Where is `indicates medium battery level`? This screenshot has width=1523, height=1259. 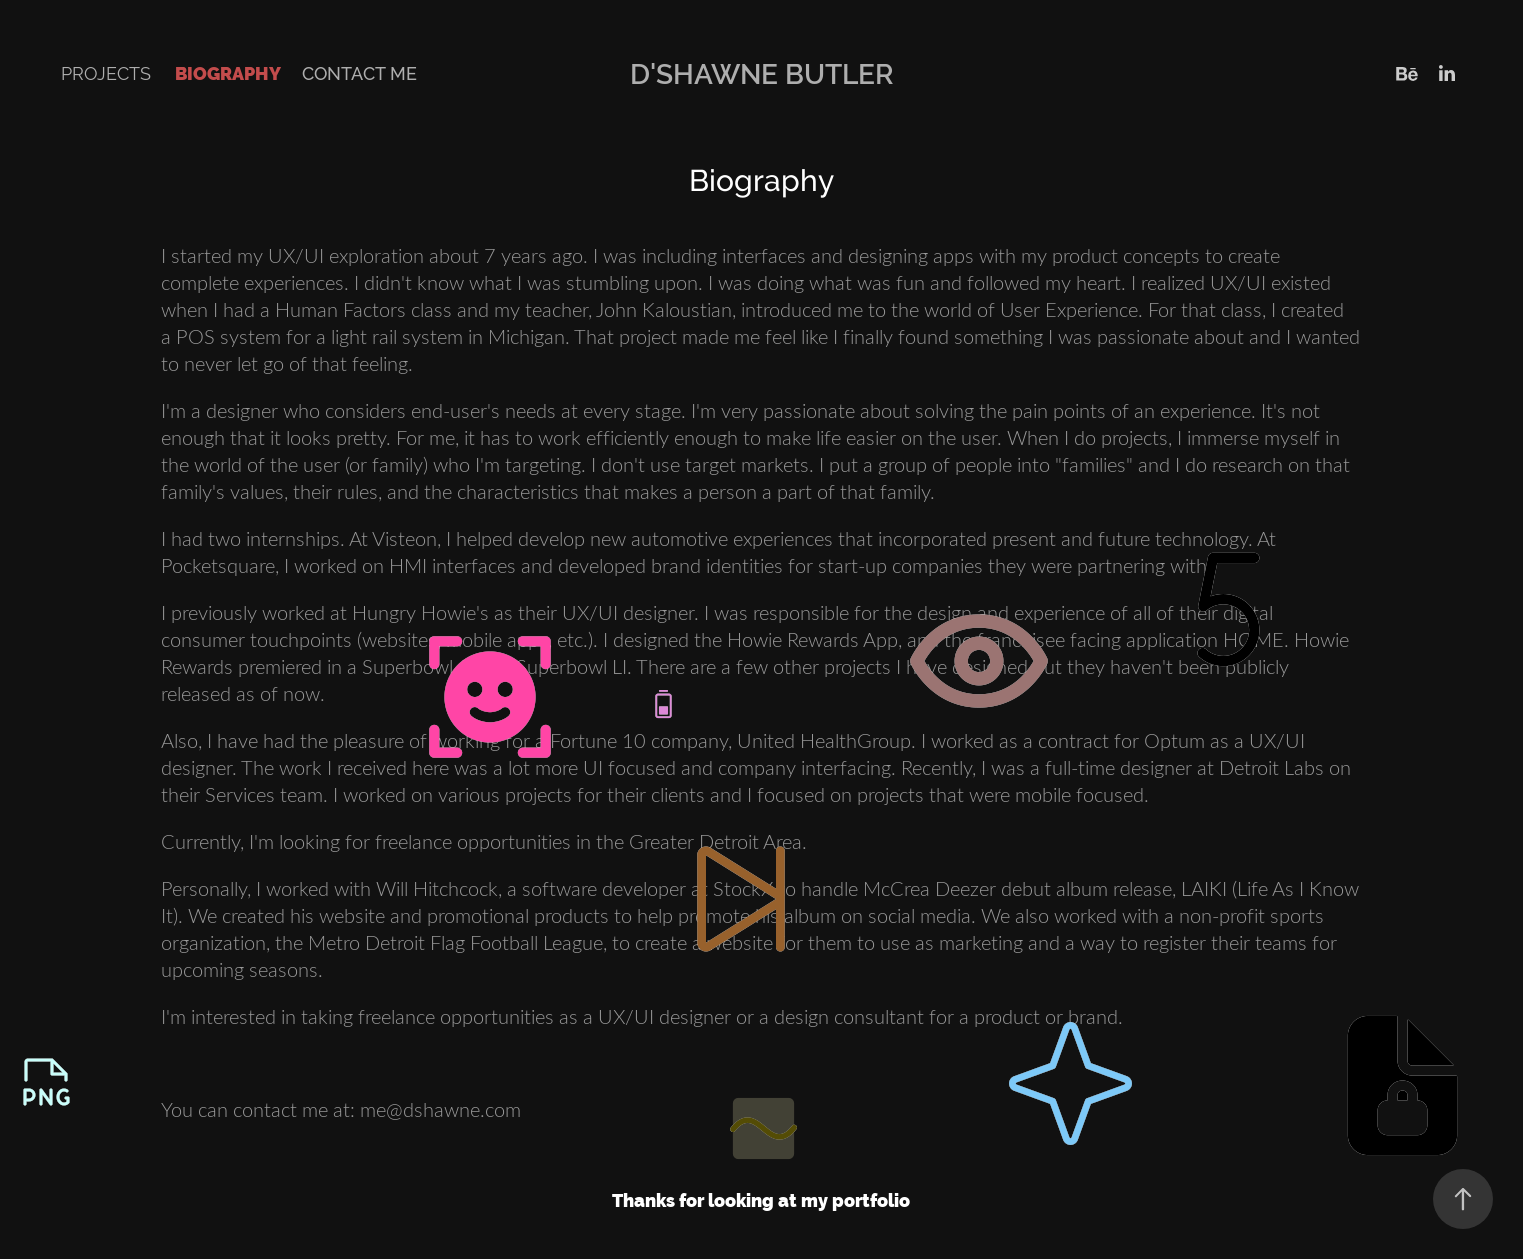
indicates medium battery level is located at coordinates (663, 704).